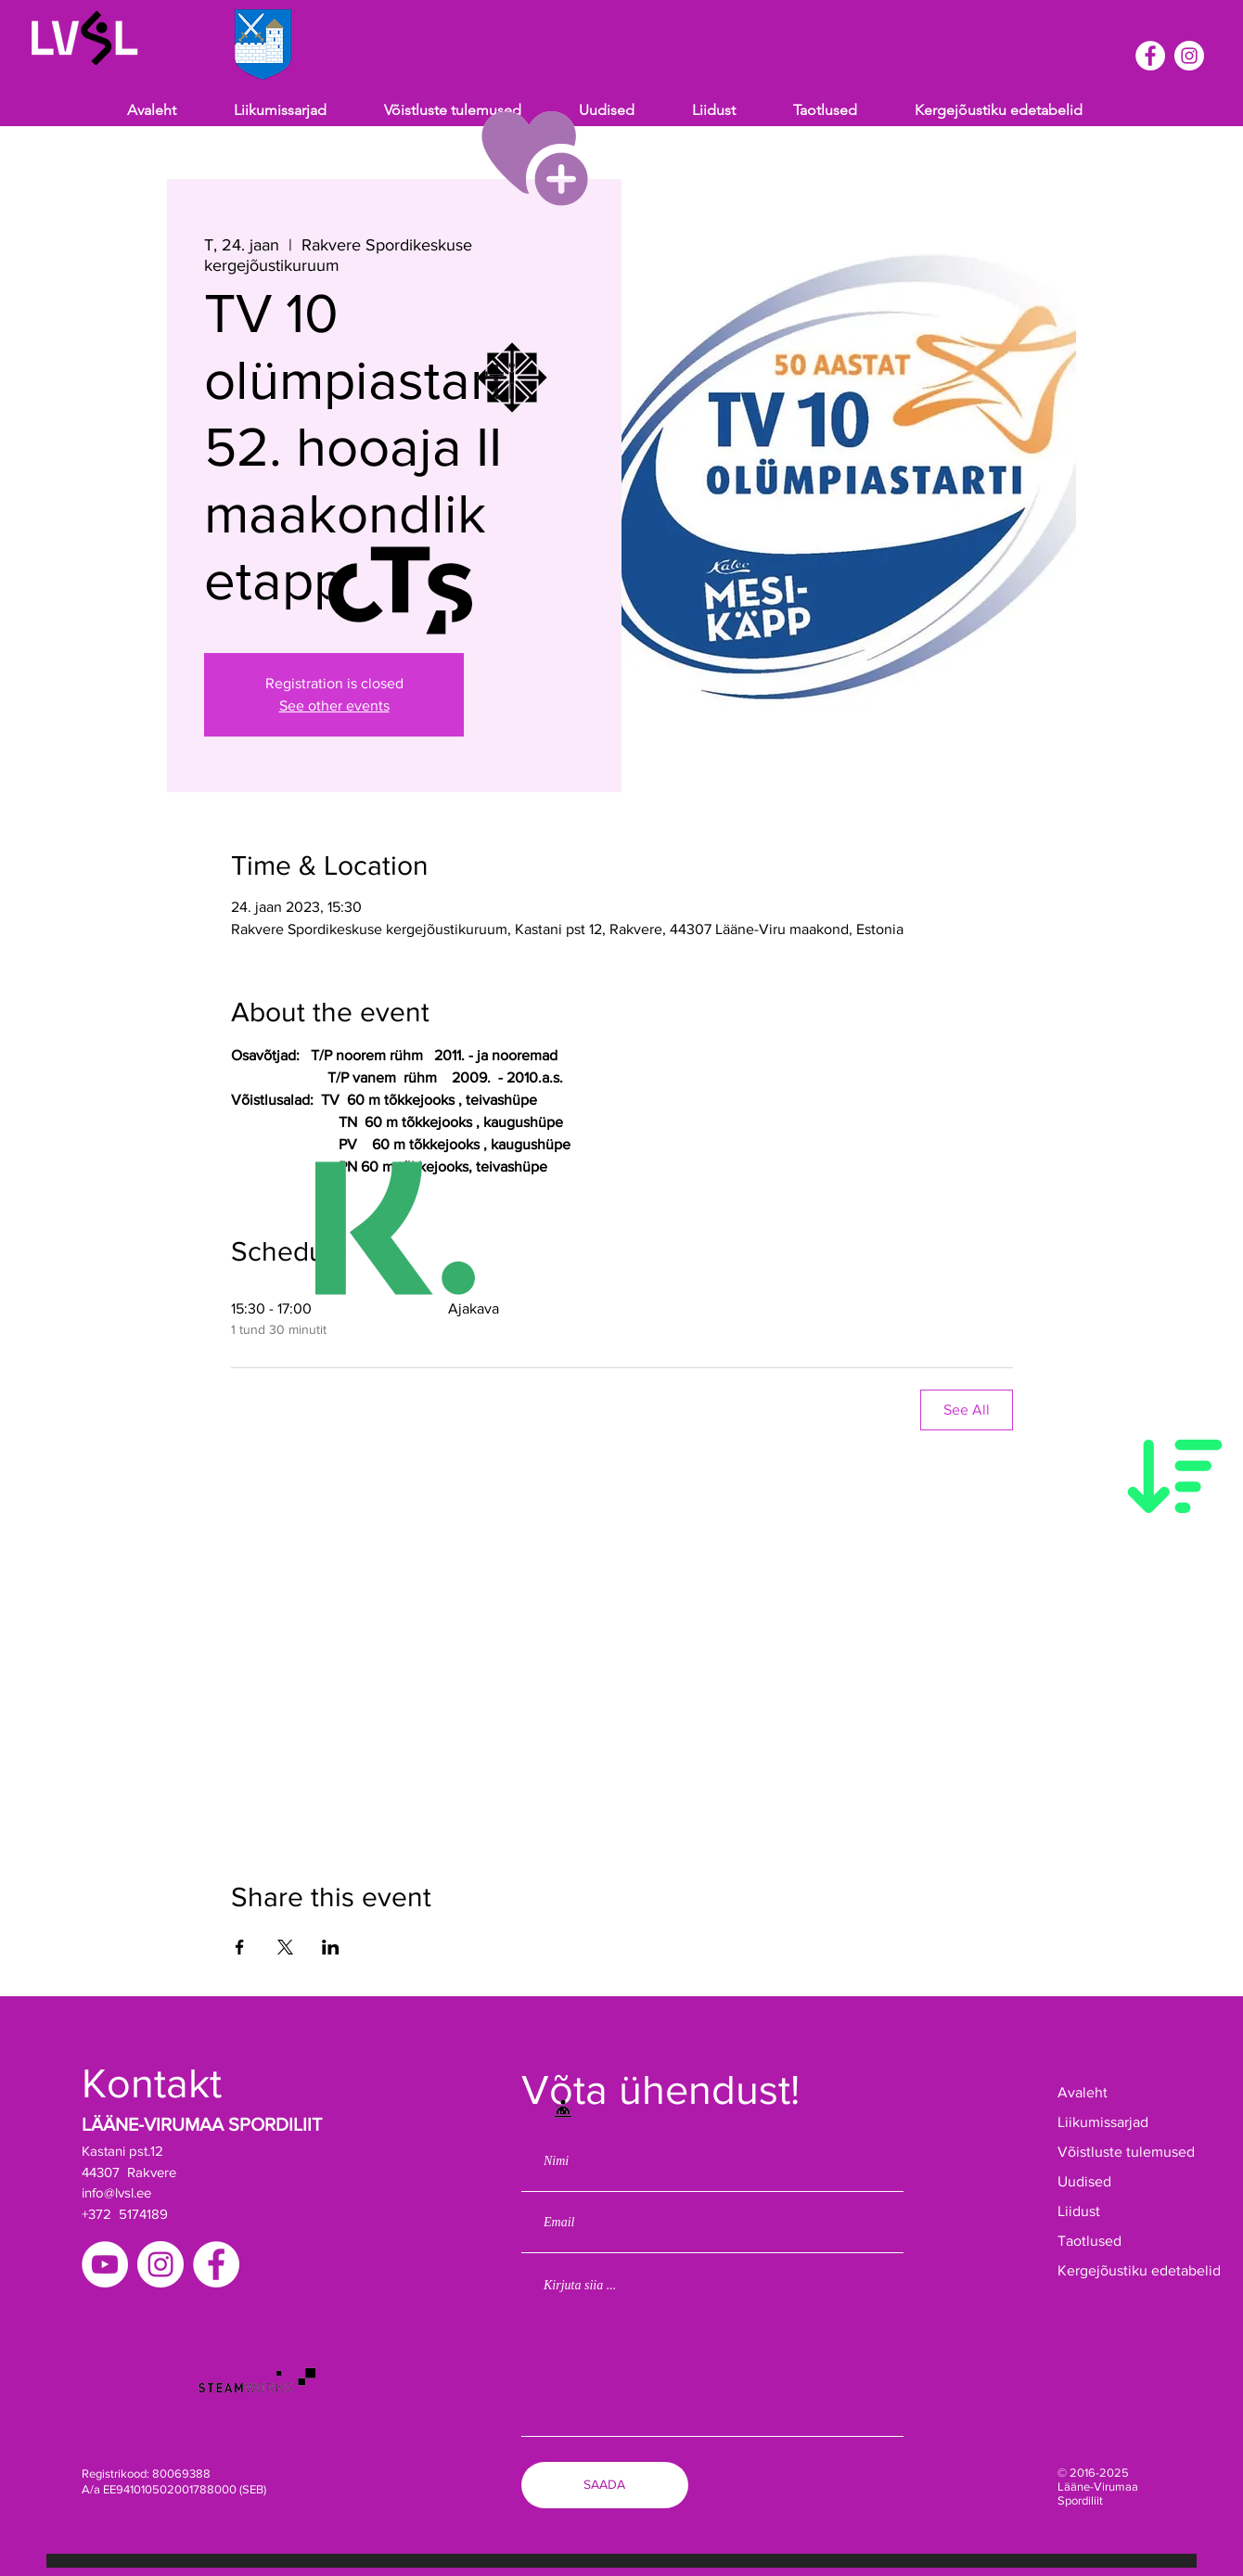  Describe the element at coordinates (563, 2108) in the screenshot. I see `view audience or attendee list` at that location.